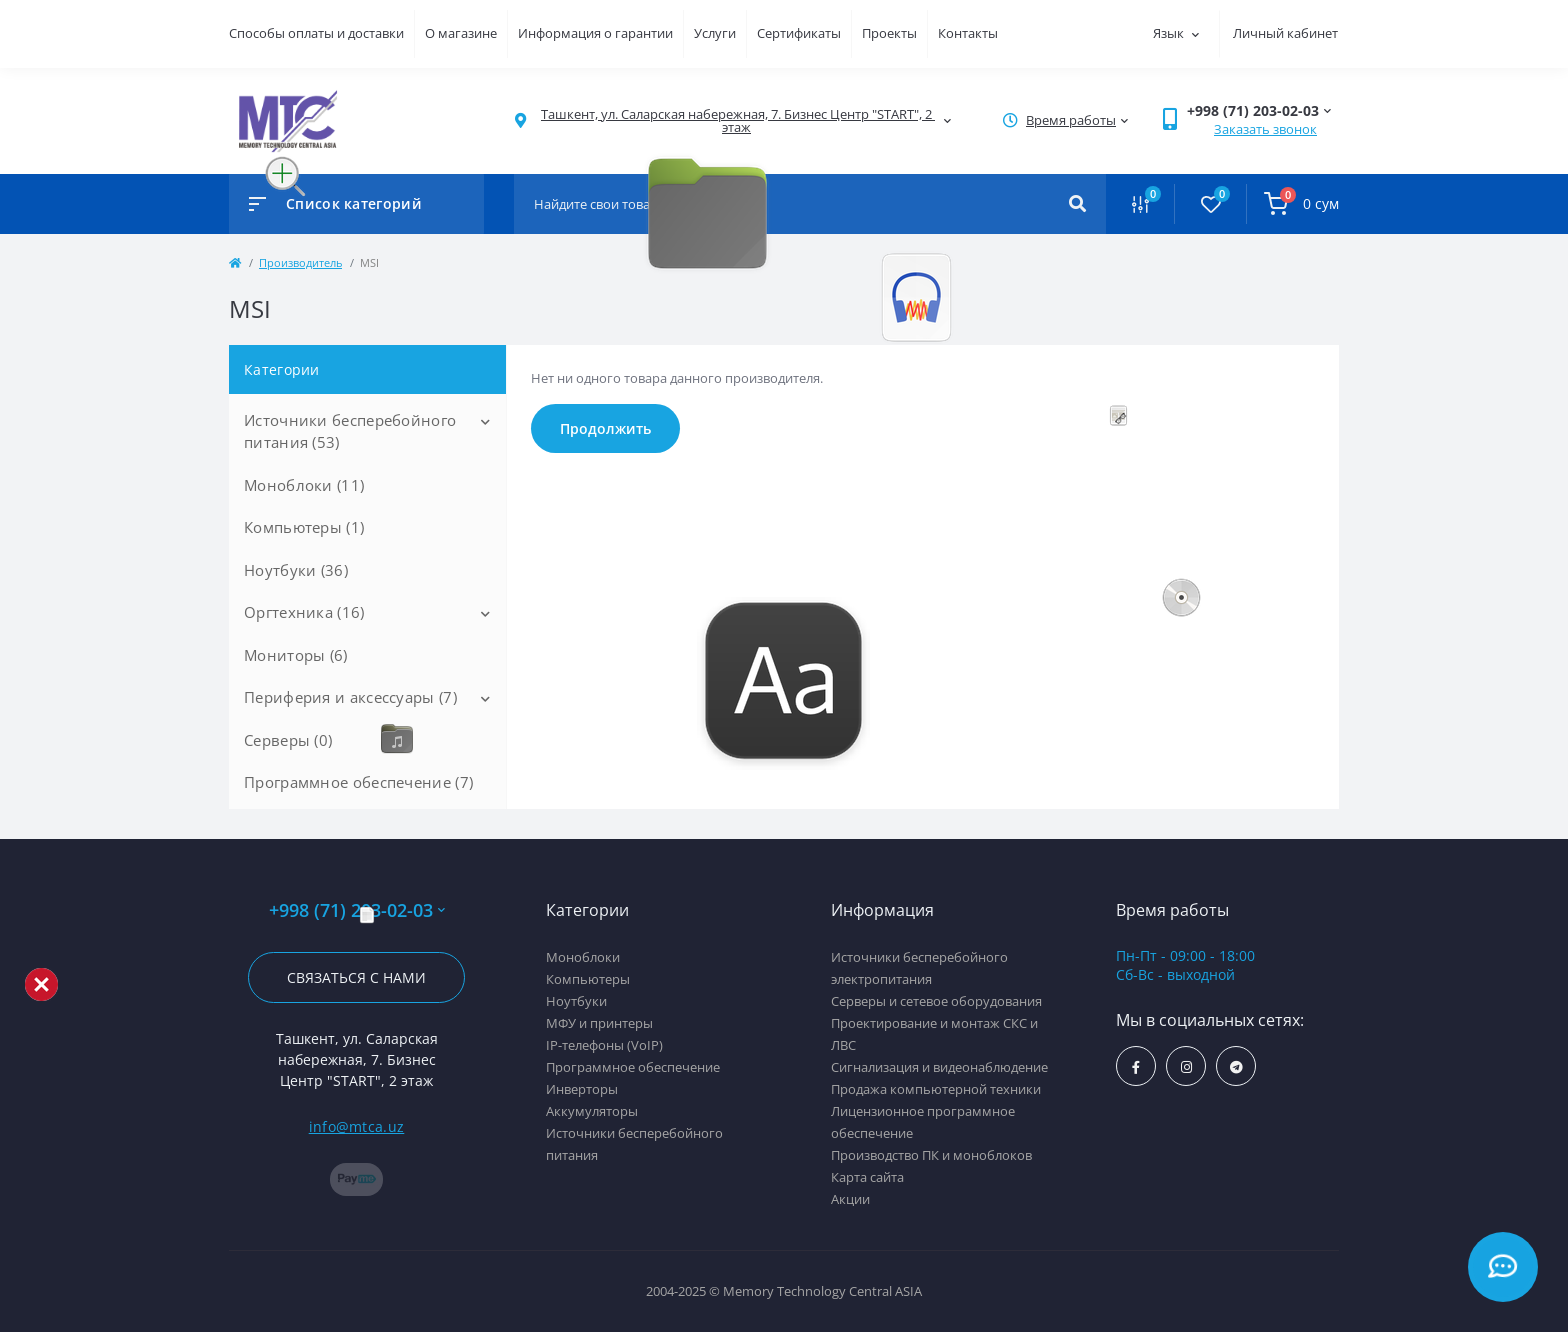 Image resolution: width=1568 pixels, height=1332 pixels. Describe the element at coordinates (1118, 415) in the screenshot. I see `open the documents app` at that location.